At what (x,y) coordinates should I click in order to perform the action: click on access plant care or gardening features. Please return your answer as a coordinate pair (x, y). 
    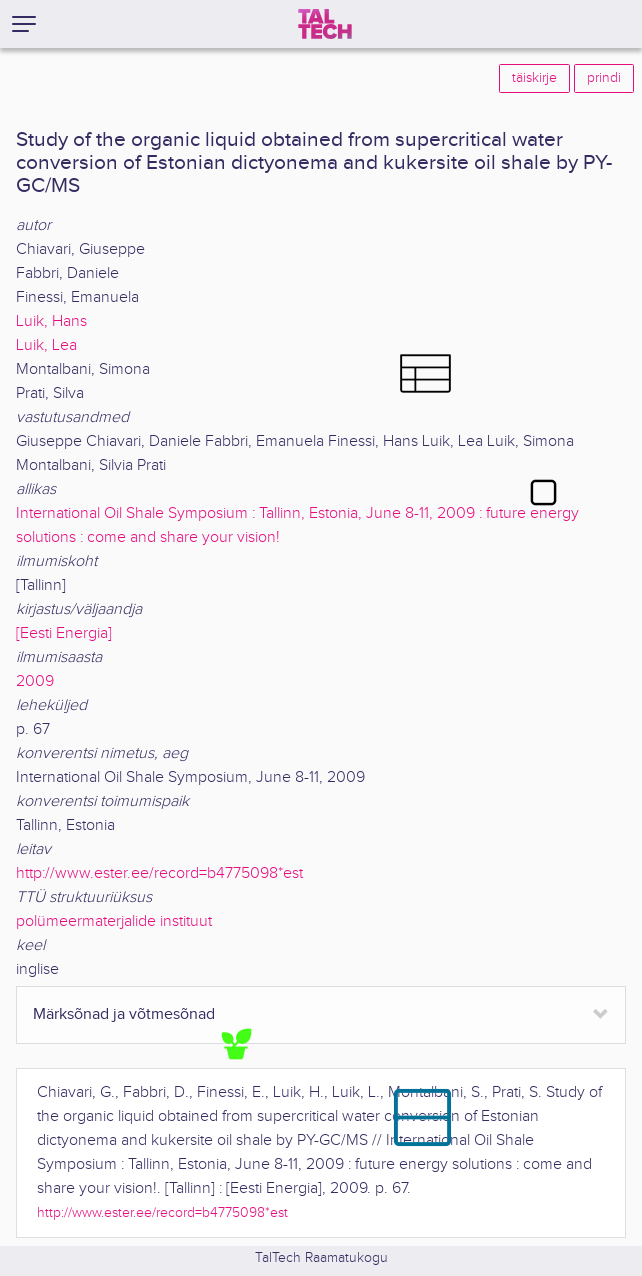
    Looking at the image, I should click on (236, 1044).